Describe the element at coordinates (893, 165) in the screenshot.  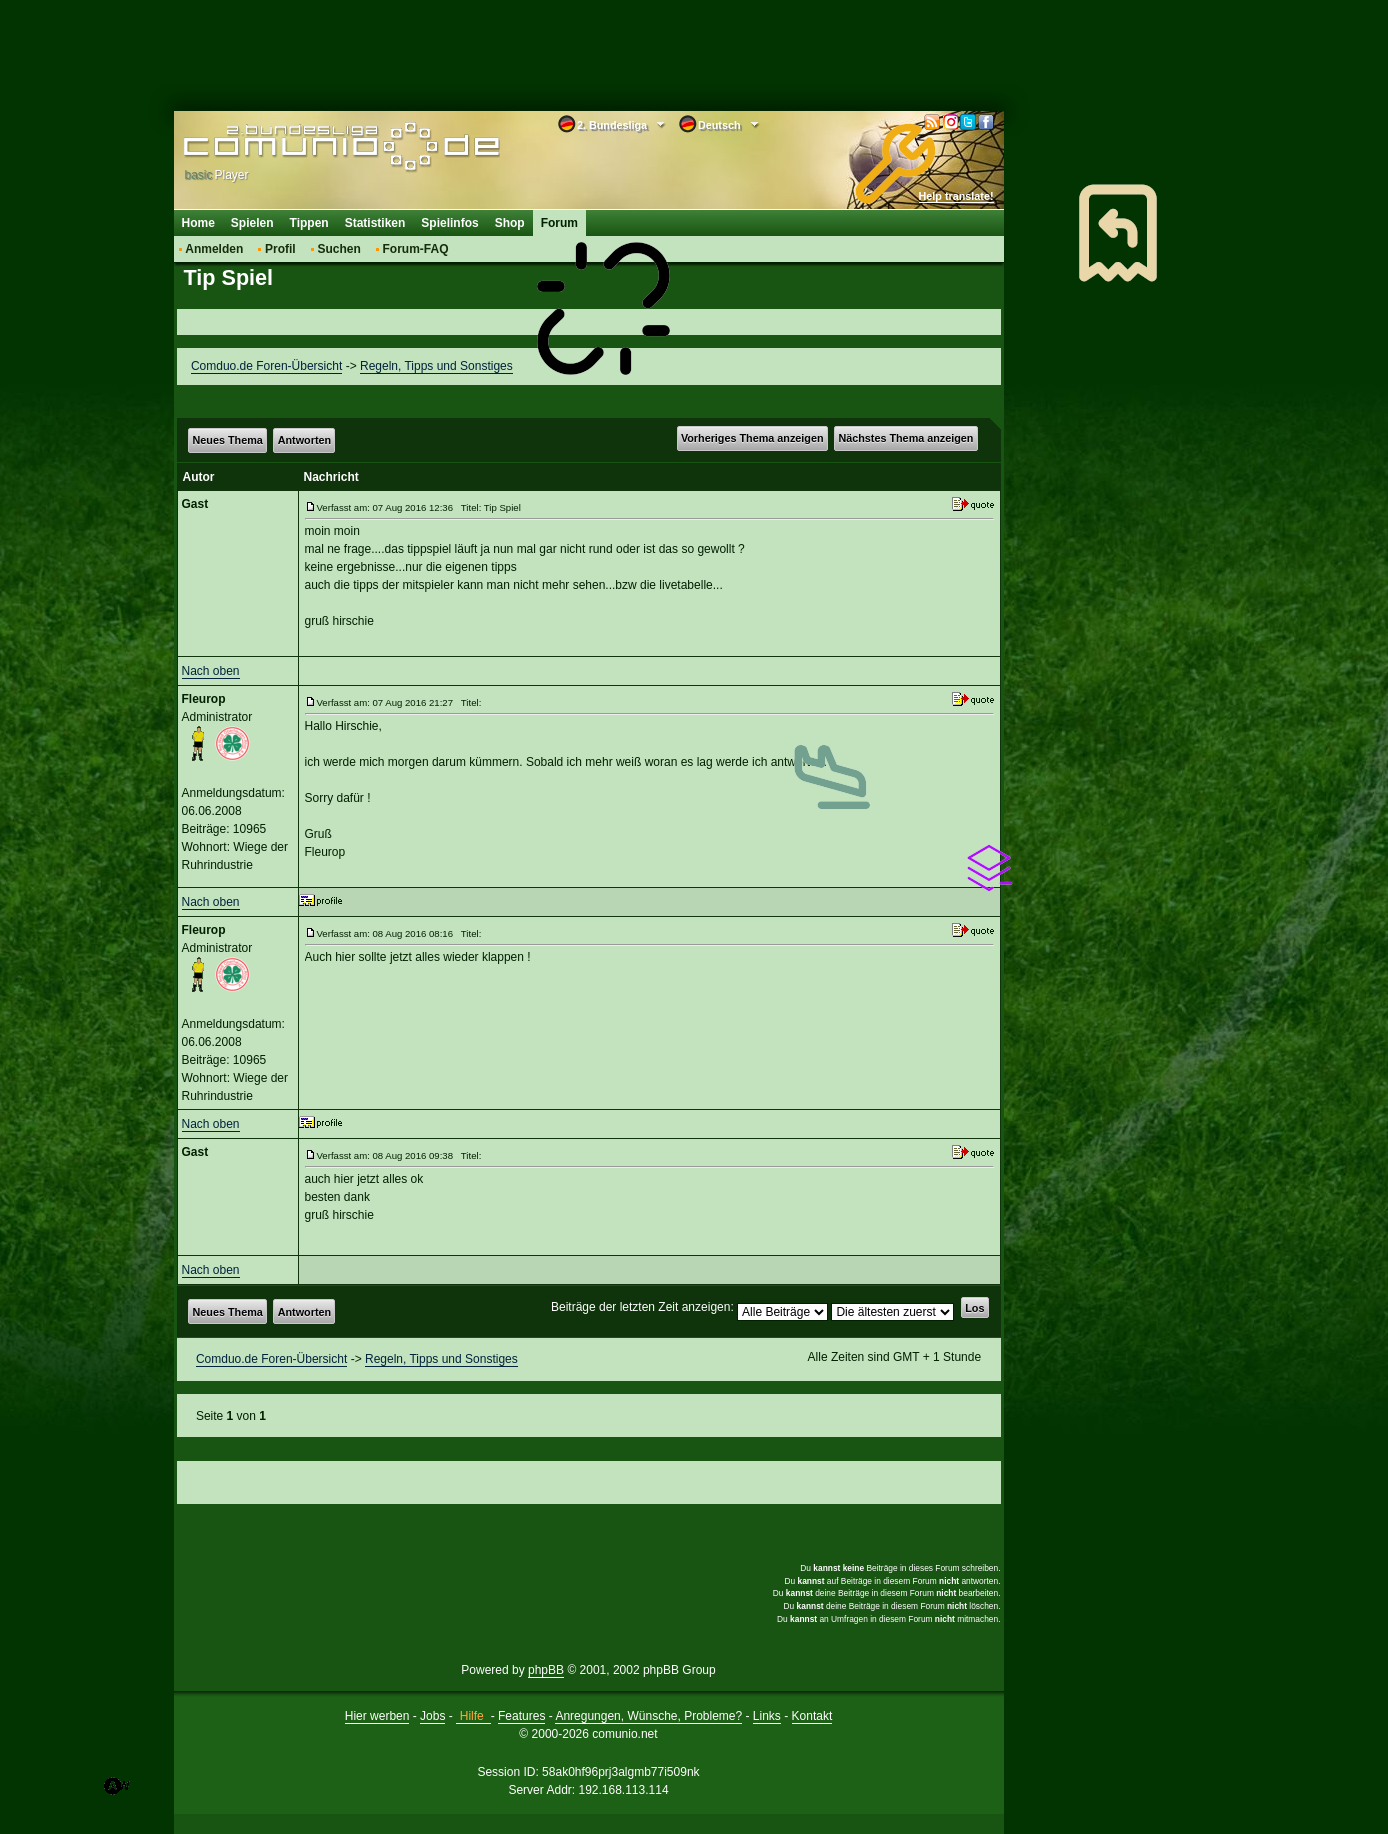
I see `access settings or configuration options` at that location.